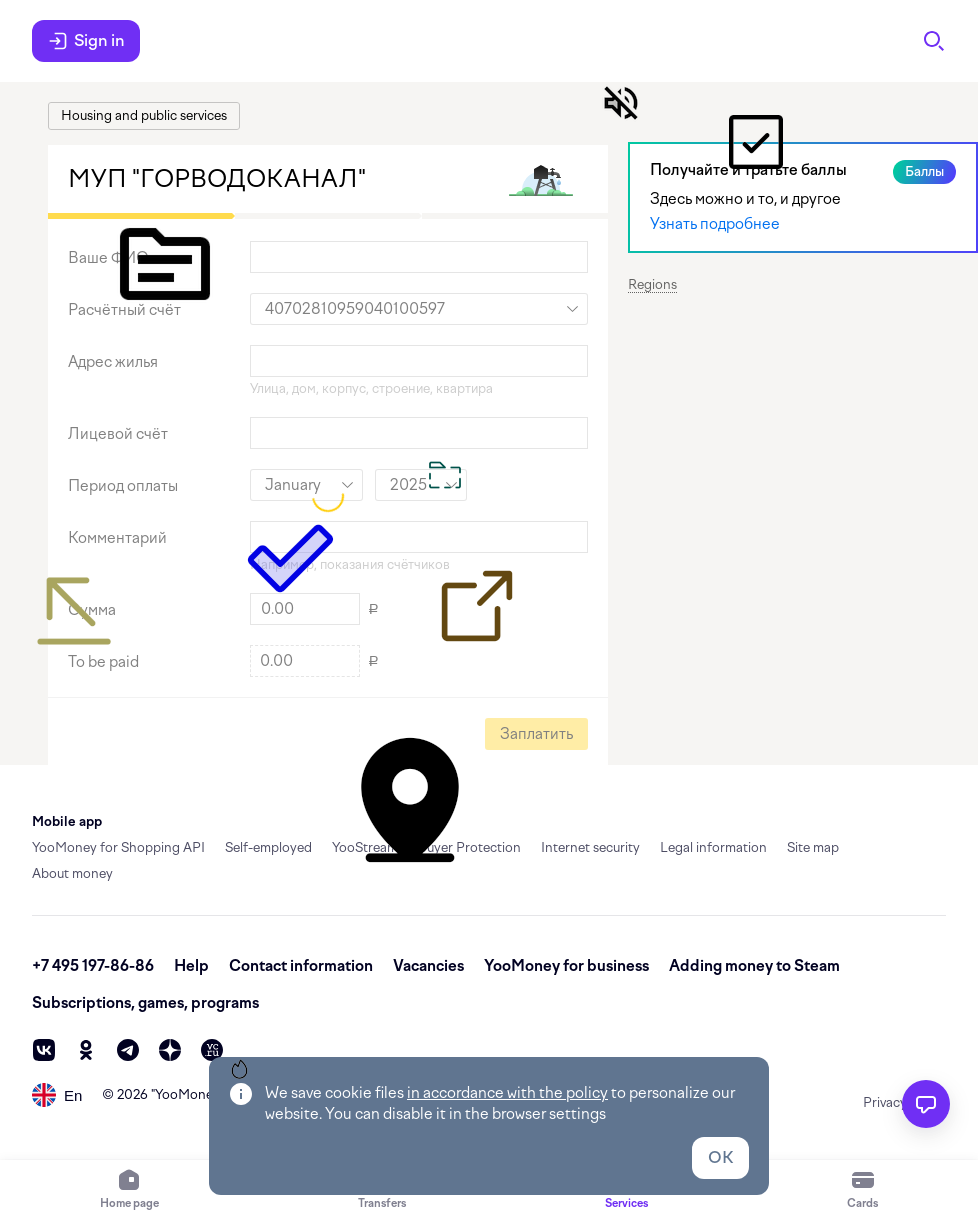  I want to click on view location on map, so click(410, 800).